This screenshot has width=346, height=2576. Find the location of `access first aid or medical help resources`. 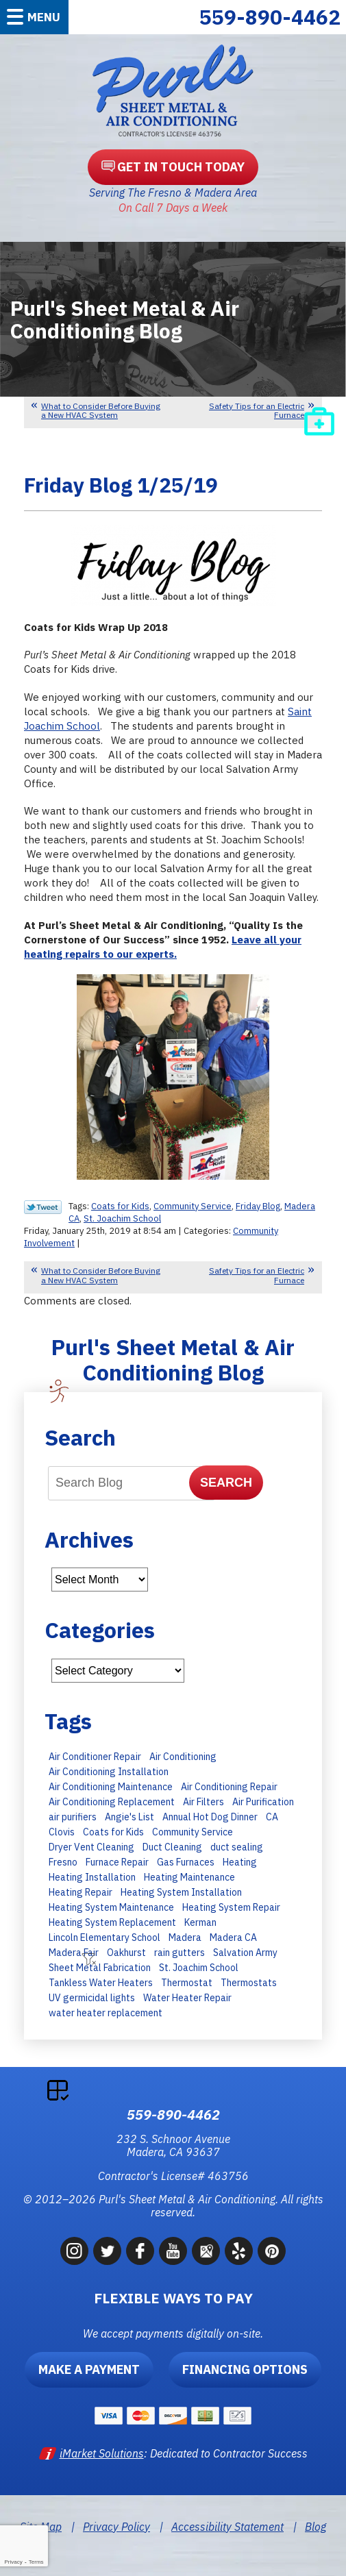

access first aid or medical help resources is located at coordinates (319, 423).